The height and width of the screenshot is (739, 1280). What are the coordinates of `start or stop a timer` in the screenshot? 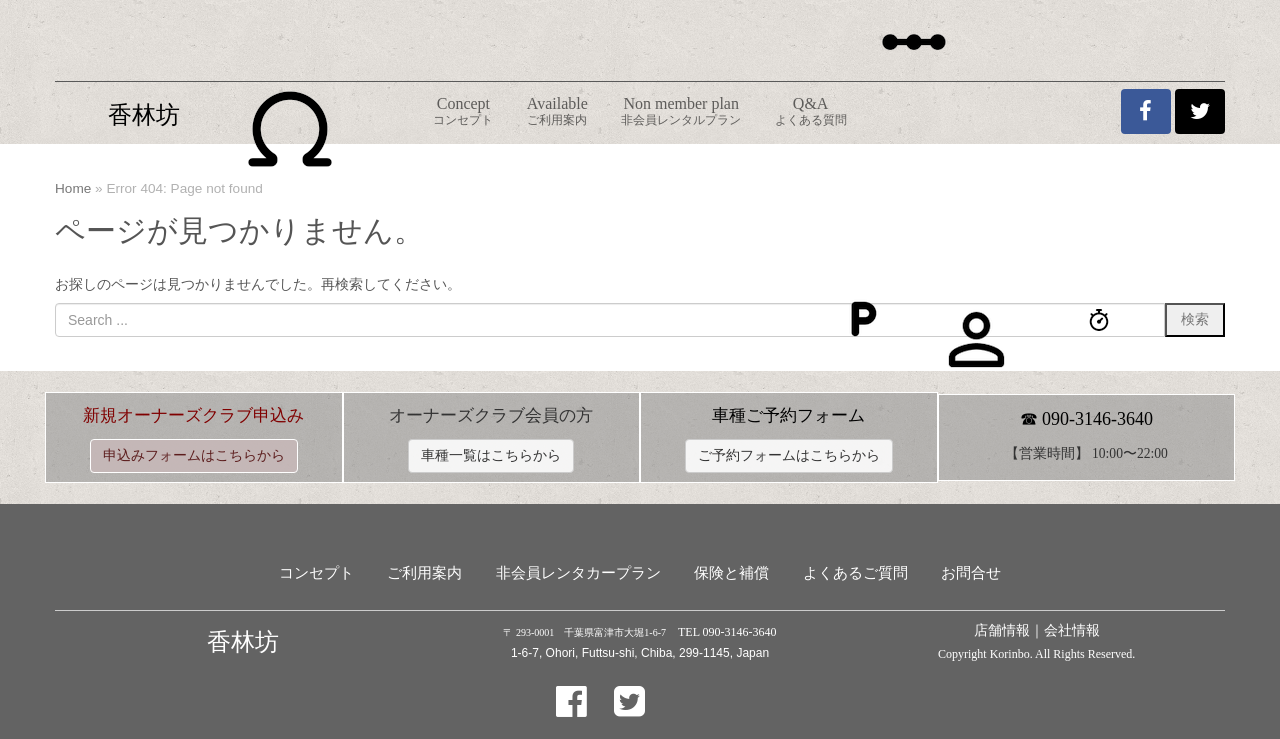 It's located at (1099, 320).